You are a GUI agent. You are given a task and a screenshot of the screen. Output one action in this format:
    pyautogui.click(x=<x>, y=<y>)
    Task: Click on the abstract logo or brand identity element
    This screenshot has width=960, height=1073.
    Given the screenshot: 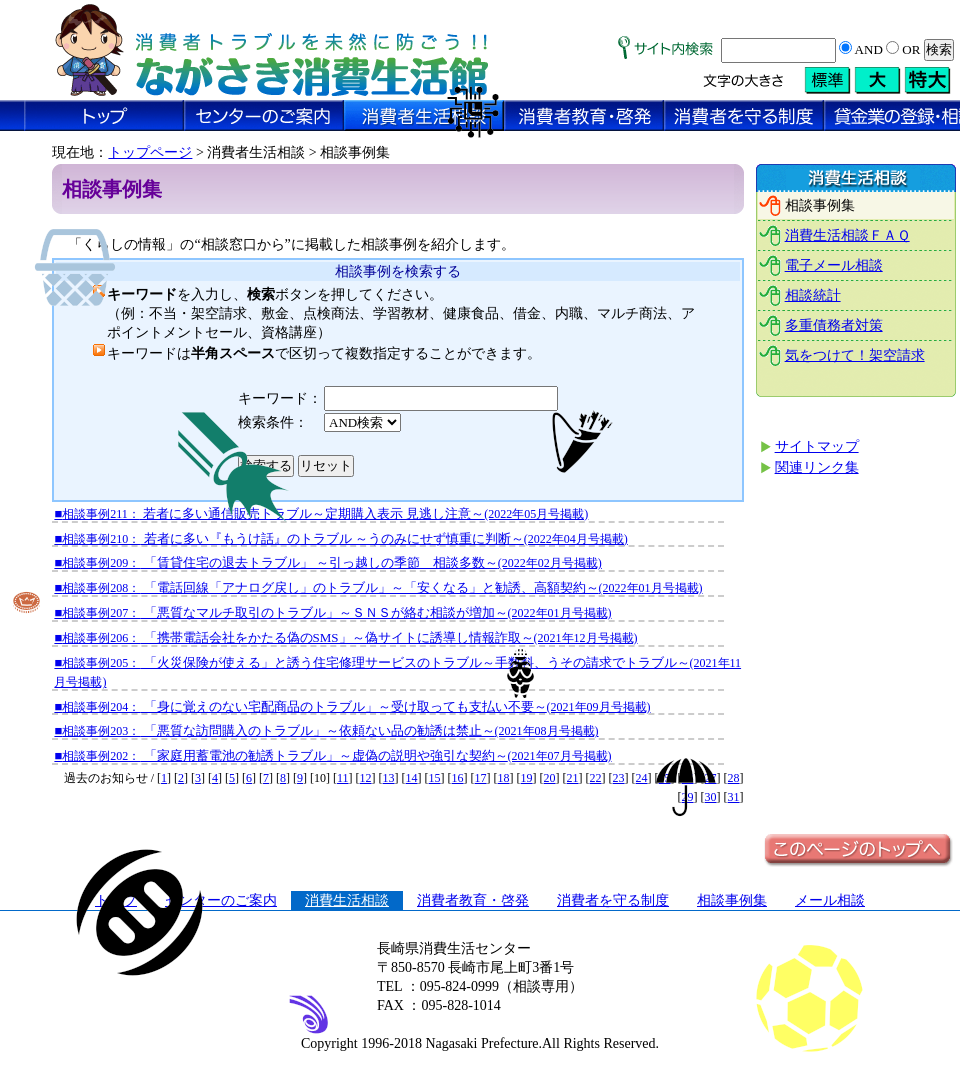 What is the action you would take?
    pyautogui.click(x=139, y=912)
    